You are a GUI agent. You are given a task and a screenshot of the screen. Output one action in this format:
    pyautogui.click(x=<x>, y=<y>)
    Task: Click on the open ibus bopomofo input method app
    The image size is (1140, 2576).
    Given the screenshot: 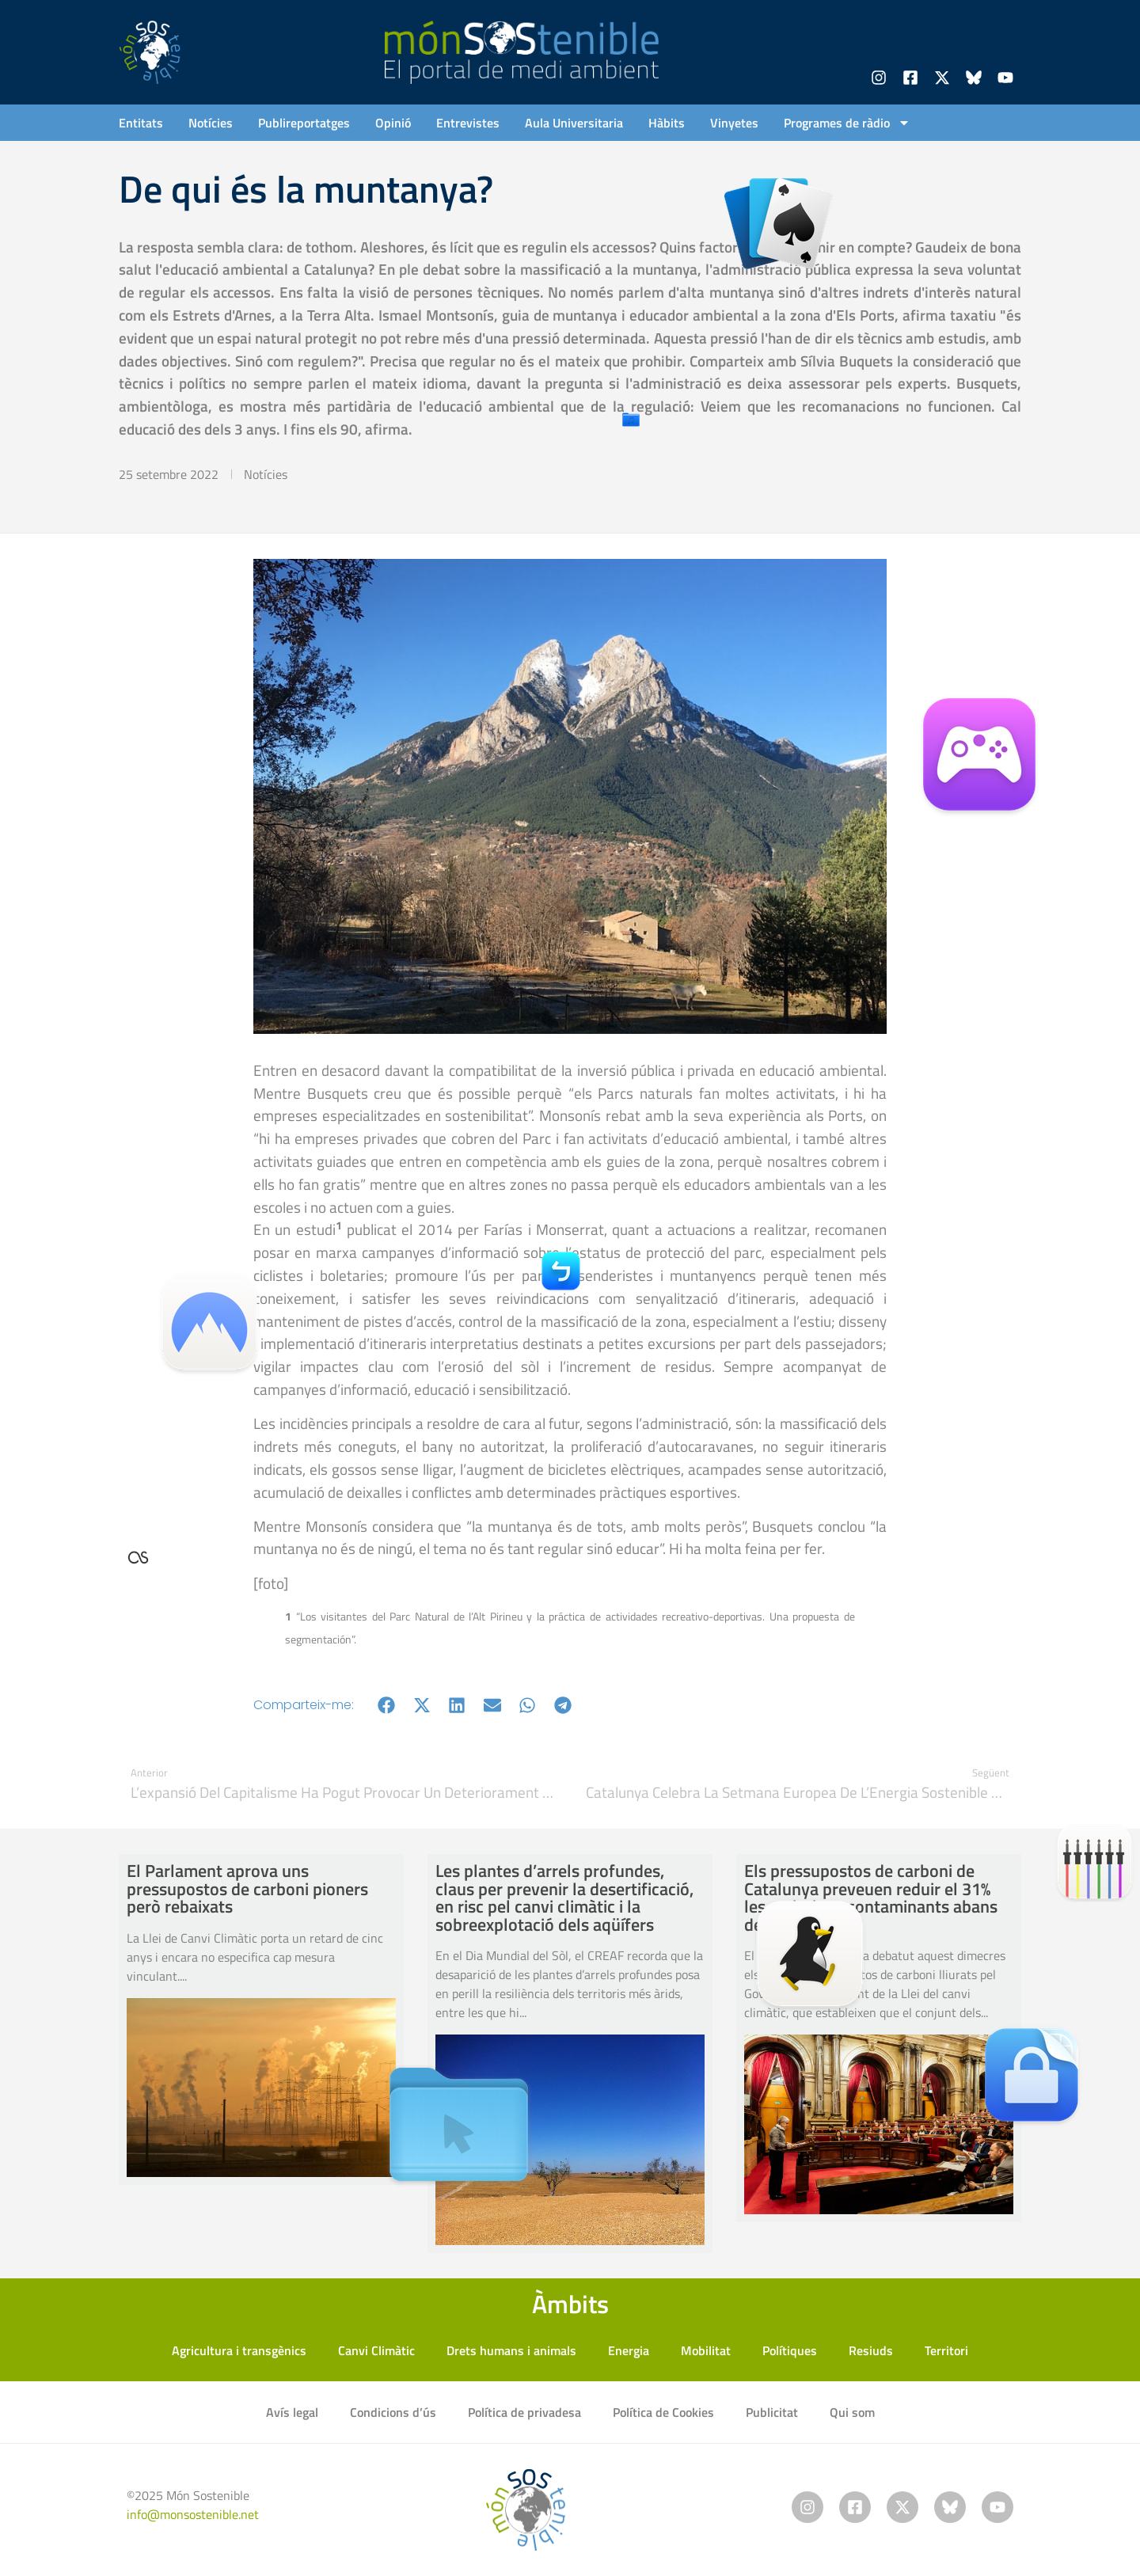 What is the action you would take?
    pyautogui.click(x=560, y=1271)
    